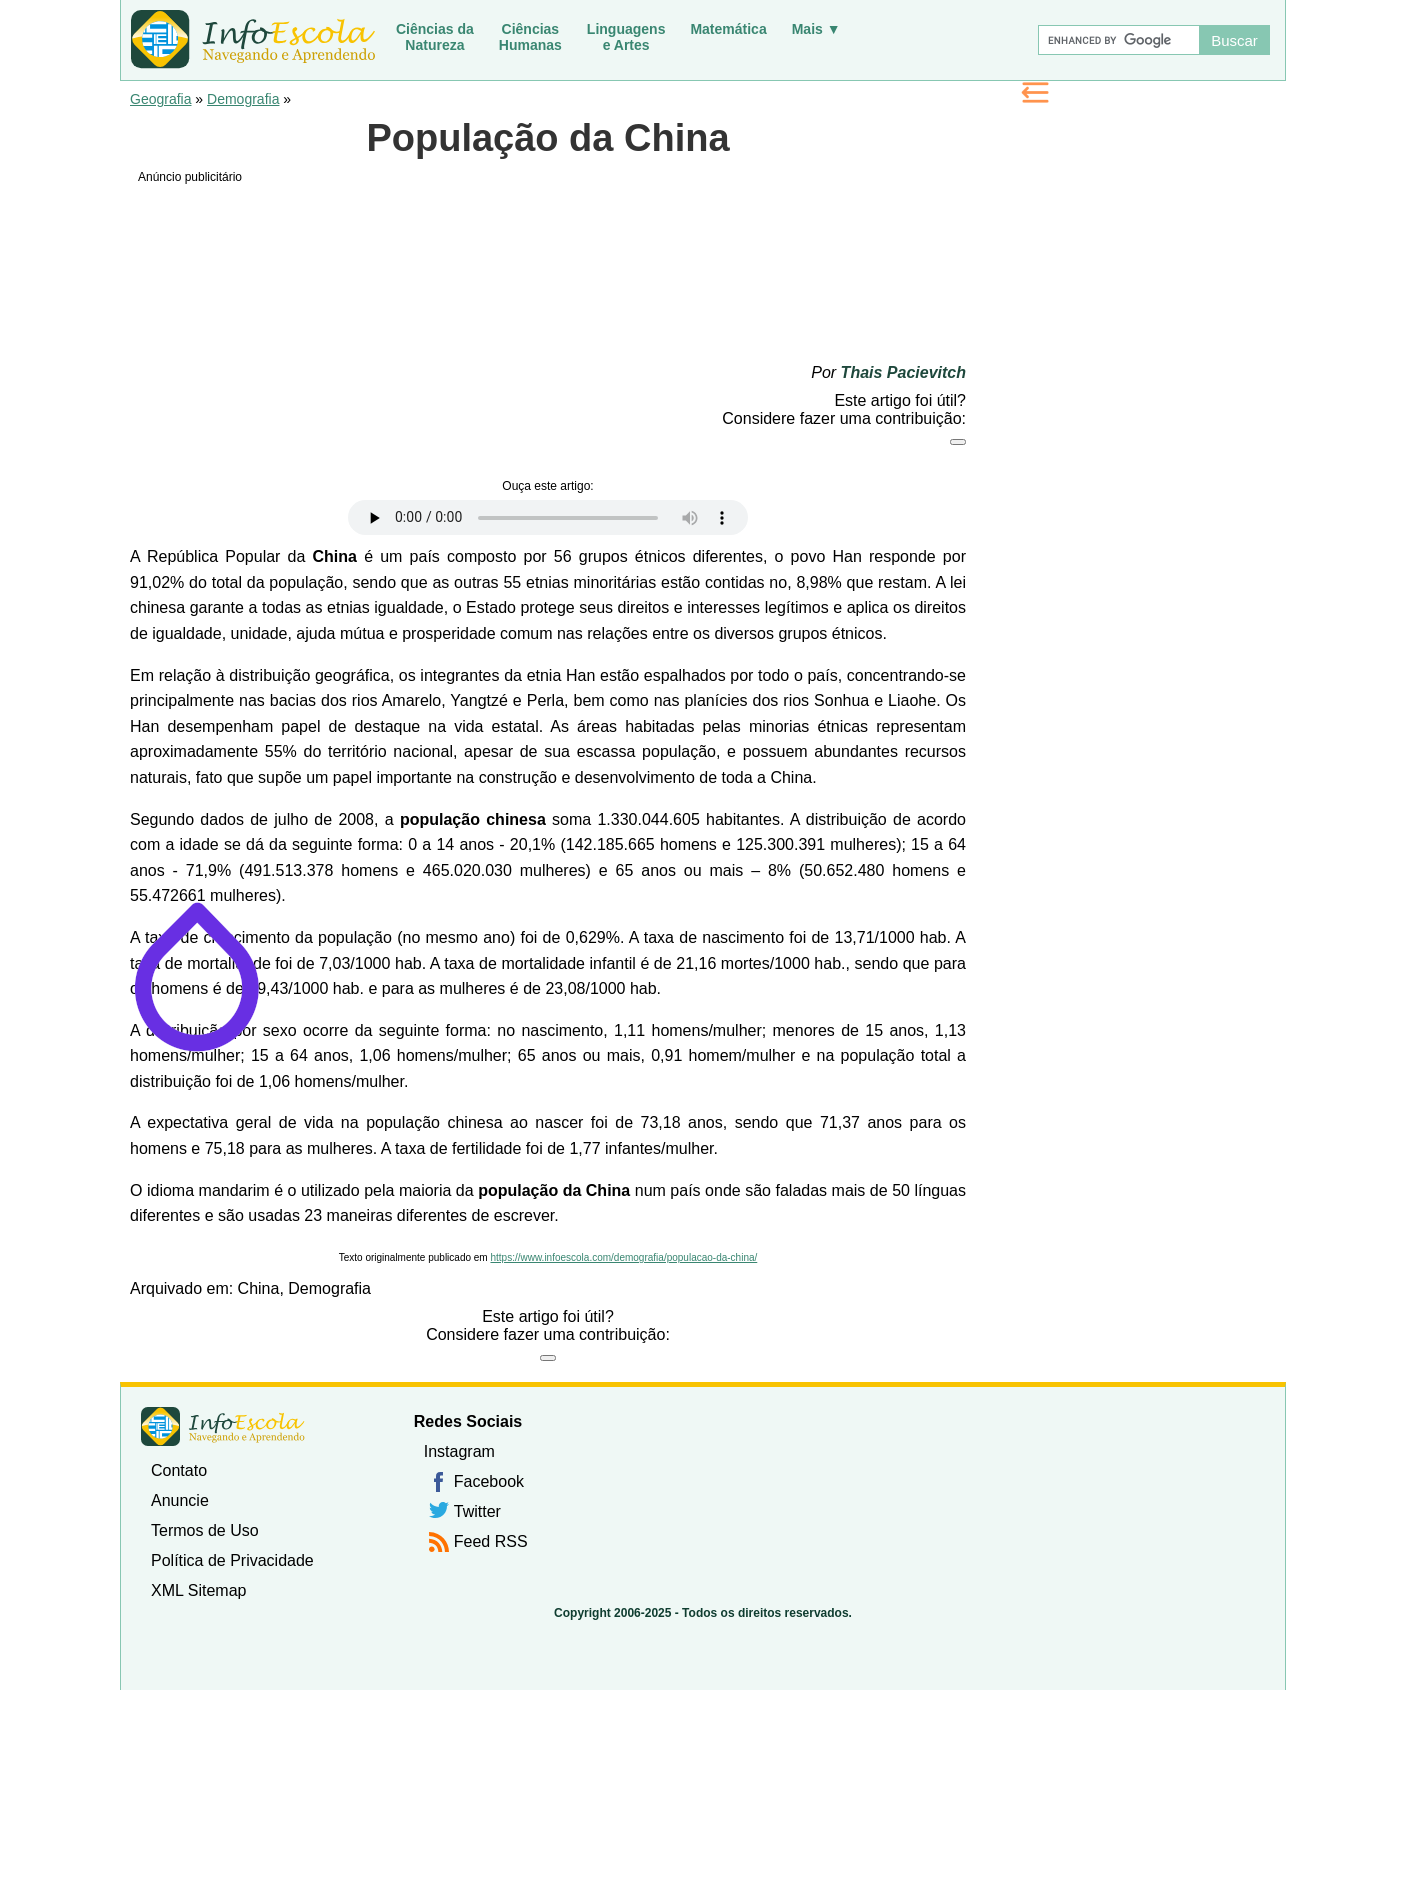 This screenshot has height=1890, width=1406. What do you see at coordinates (197, 977) in the screenshot?
I see `adjust water or hydration settings` at bounding box center [197, 977].